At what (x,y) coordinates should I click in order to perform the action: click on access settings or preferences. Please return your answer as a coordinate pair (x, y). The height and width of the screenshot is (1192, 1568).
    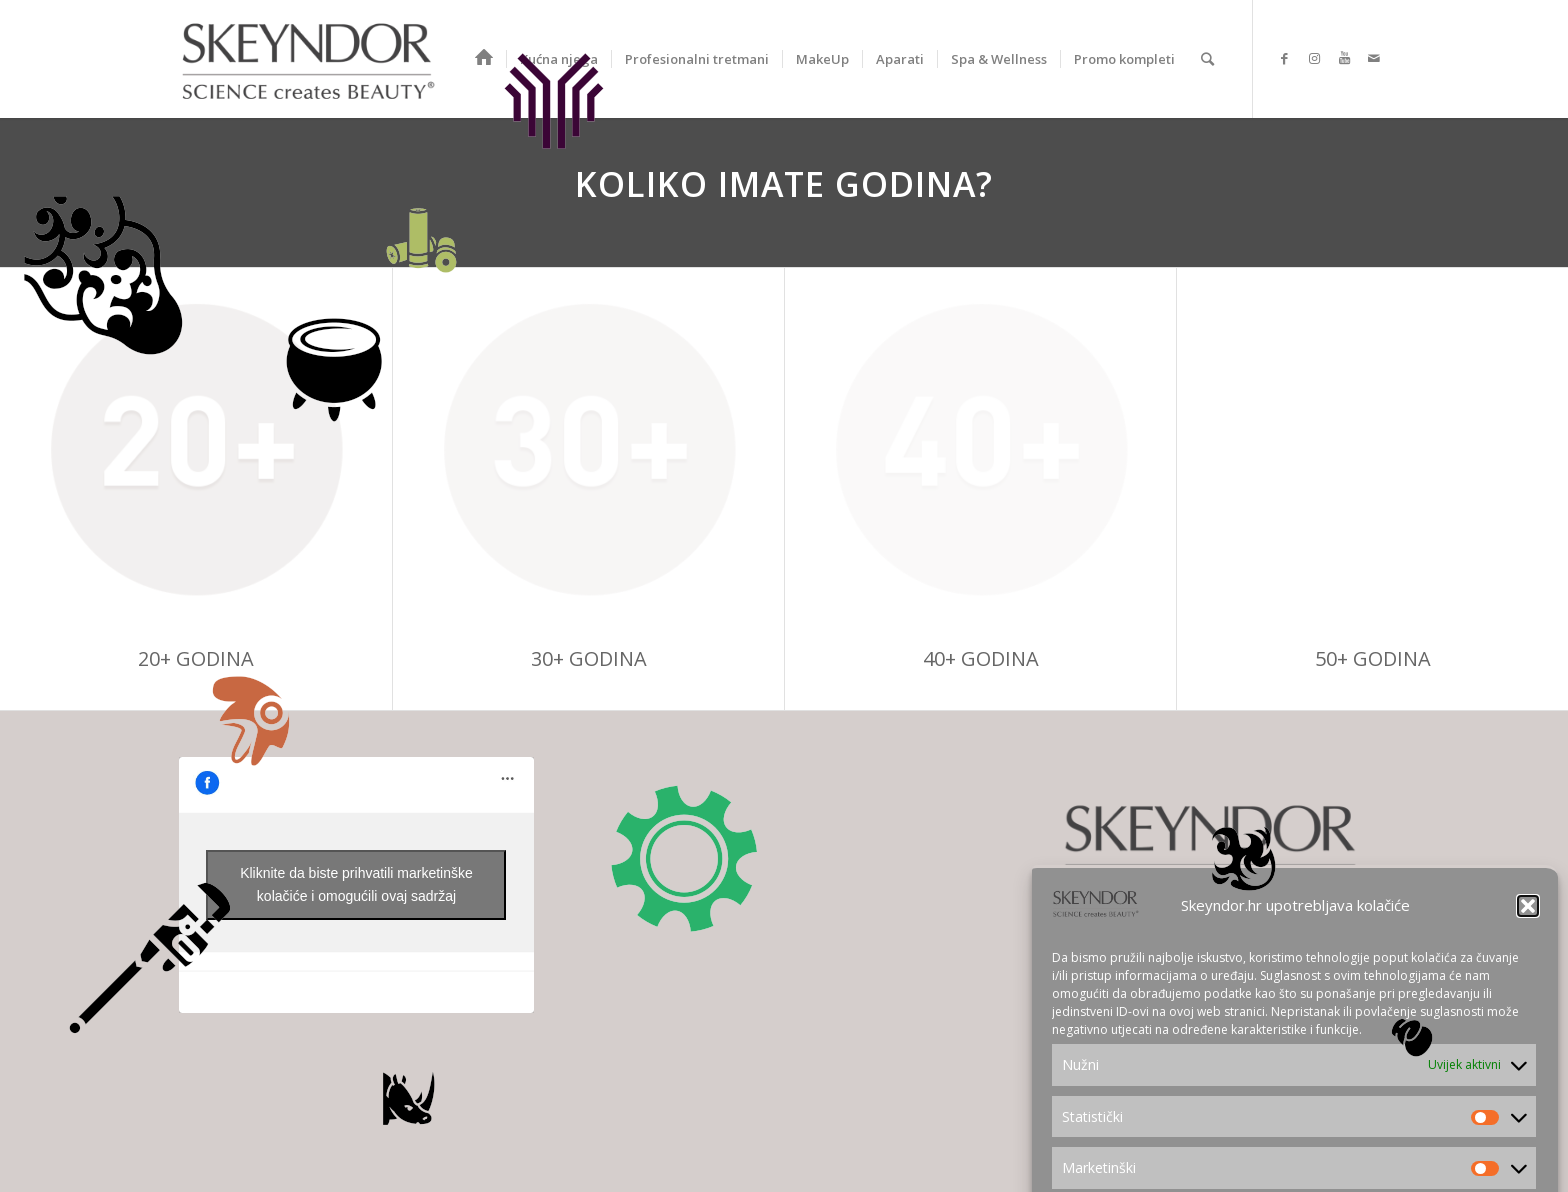
    Looking at the image, I should click on (684, 858).